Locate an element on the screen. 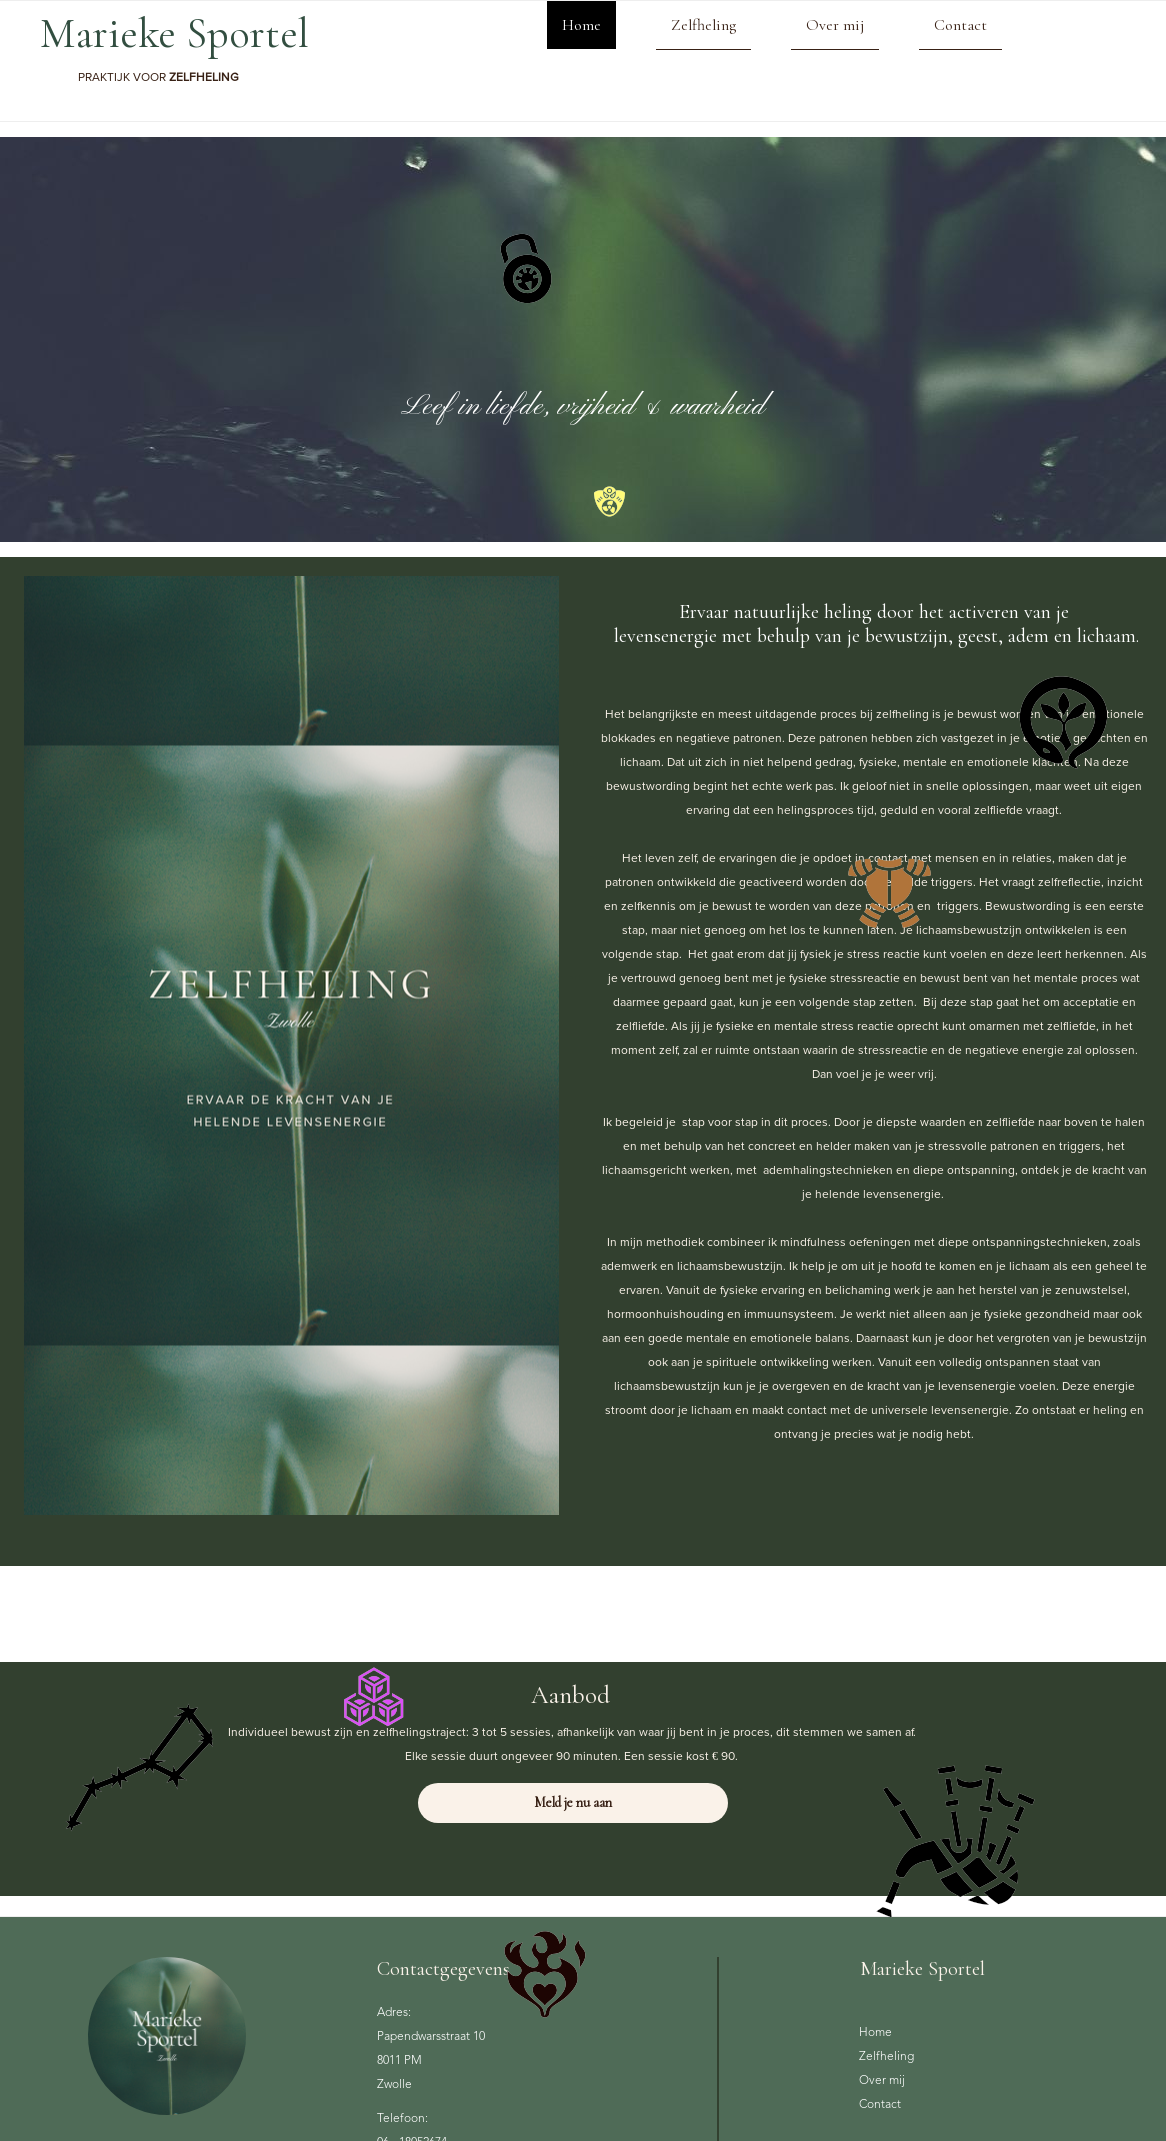 The width and height of the screenshot is (1166, 2141). indicates heartburn or acid reflux symptom is located at coordinates (543, 1974).